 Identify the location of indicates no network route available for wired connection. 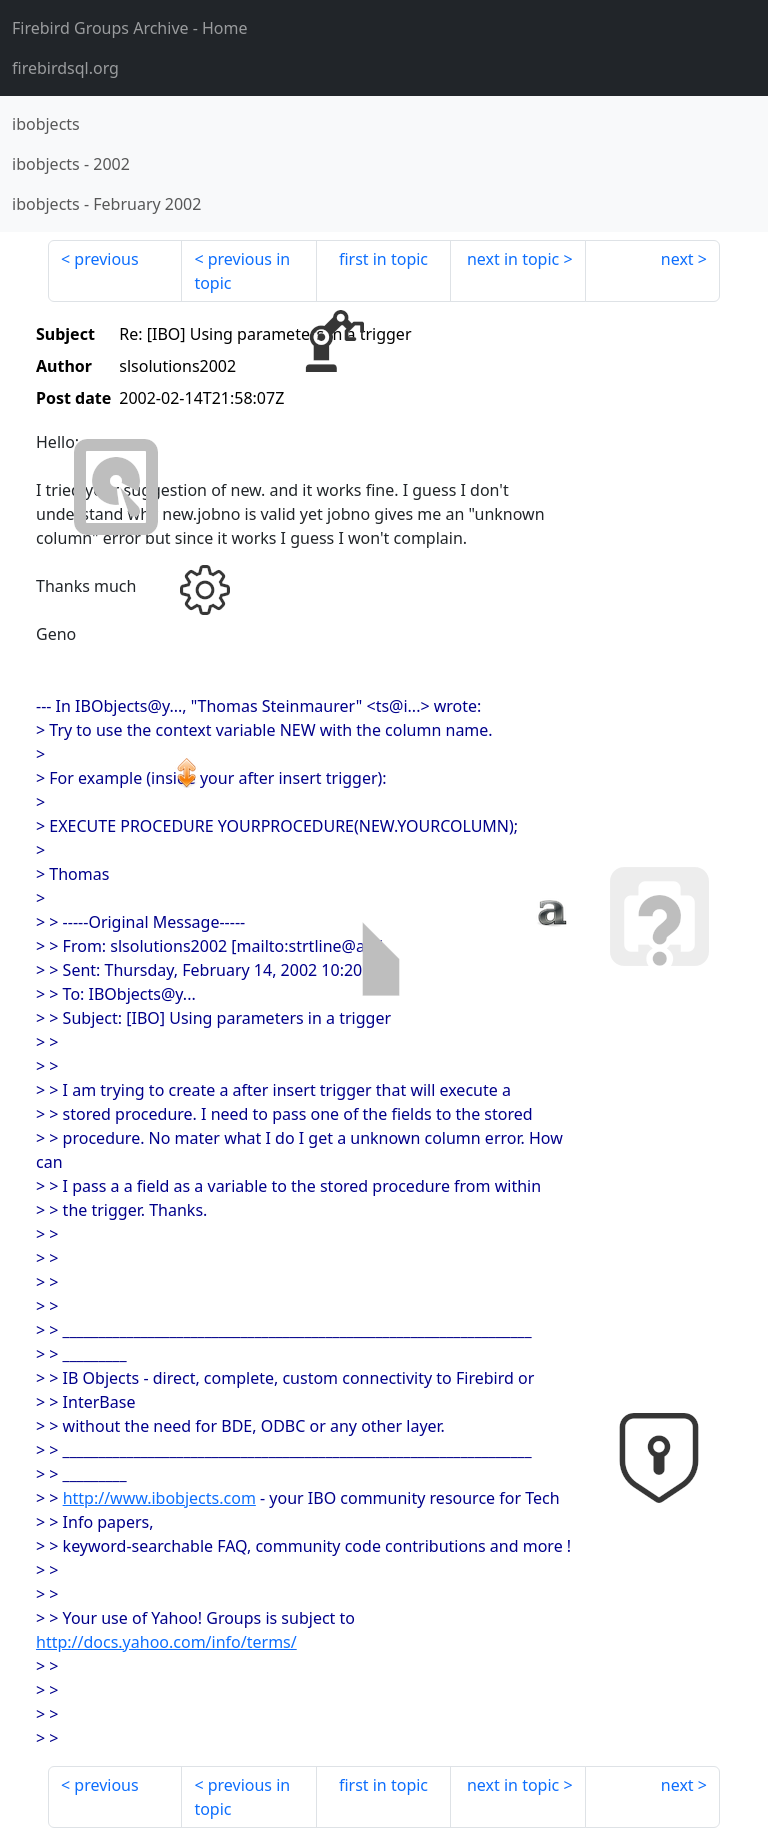
(659, 916).